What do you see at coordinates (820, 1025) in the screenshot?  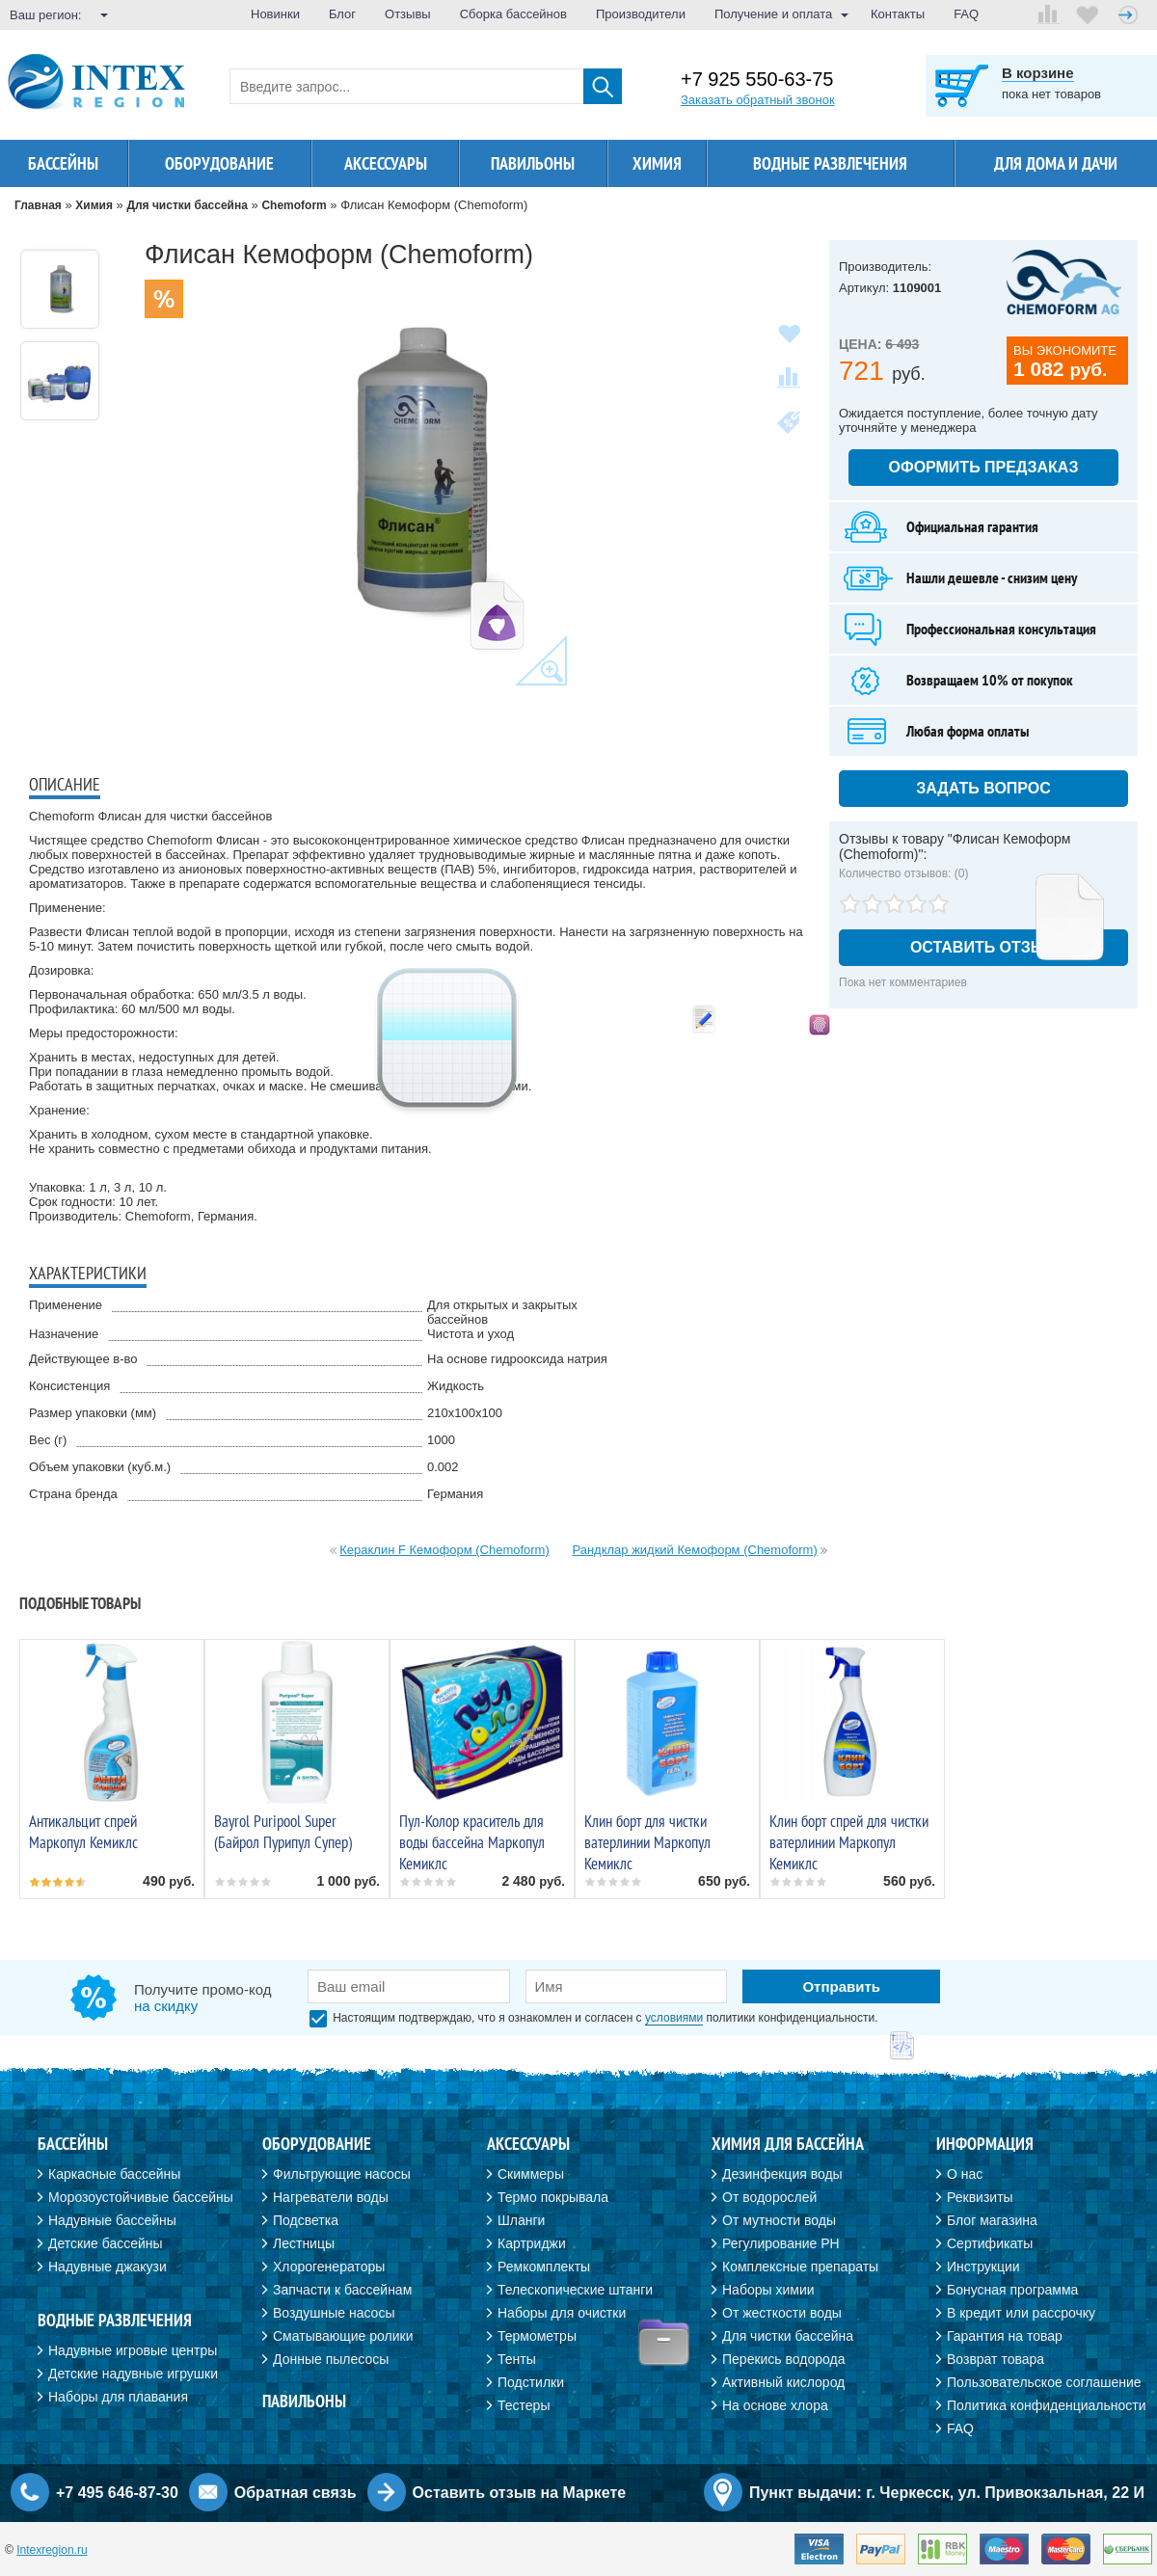 I see `open fingerprint authentication settings` at bounding box center [820, 1025].